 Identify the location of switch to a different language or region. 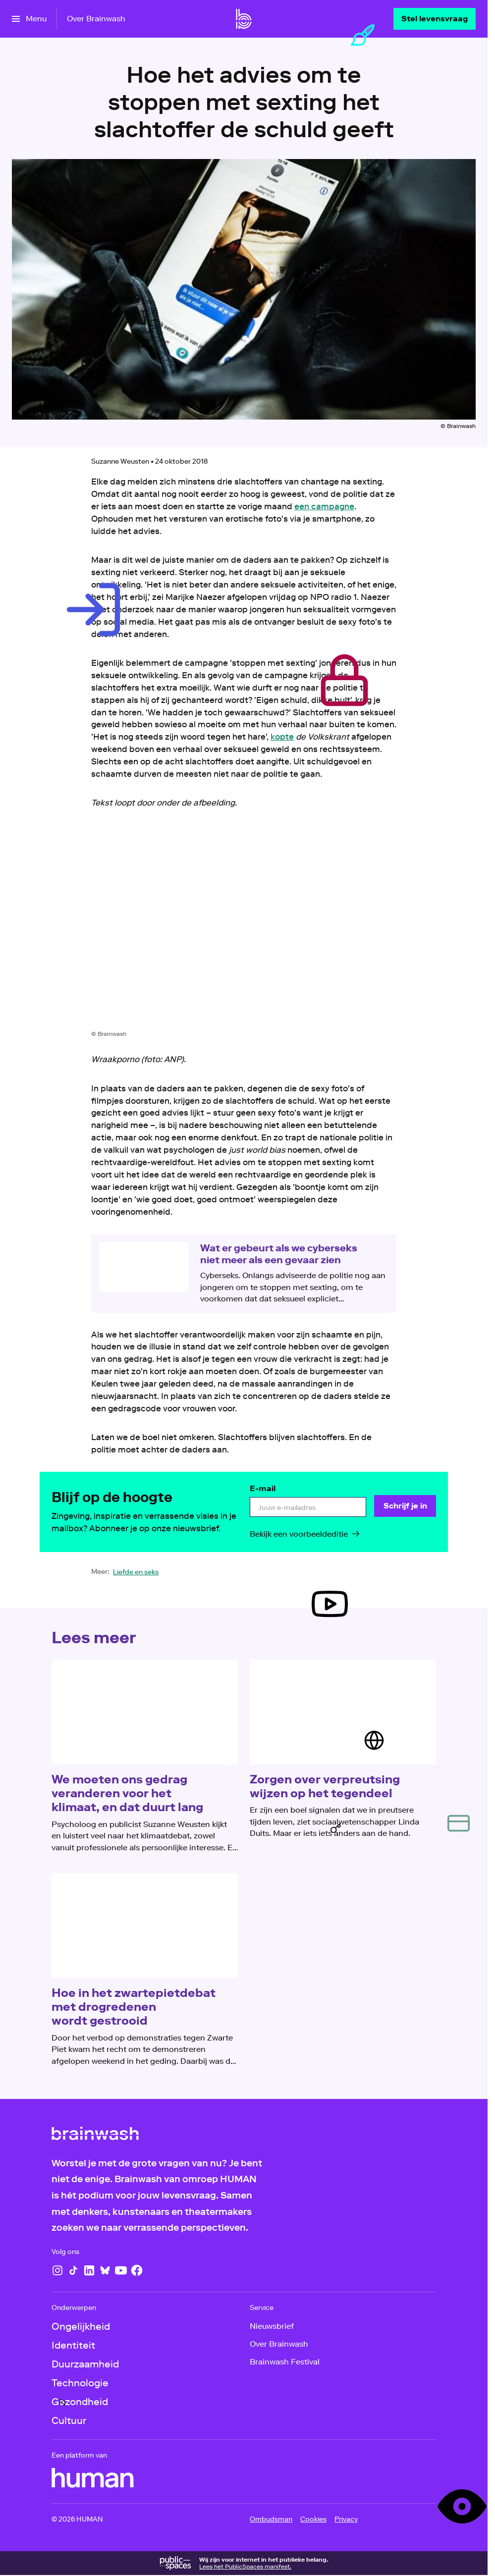
(374, 1740).